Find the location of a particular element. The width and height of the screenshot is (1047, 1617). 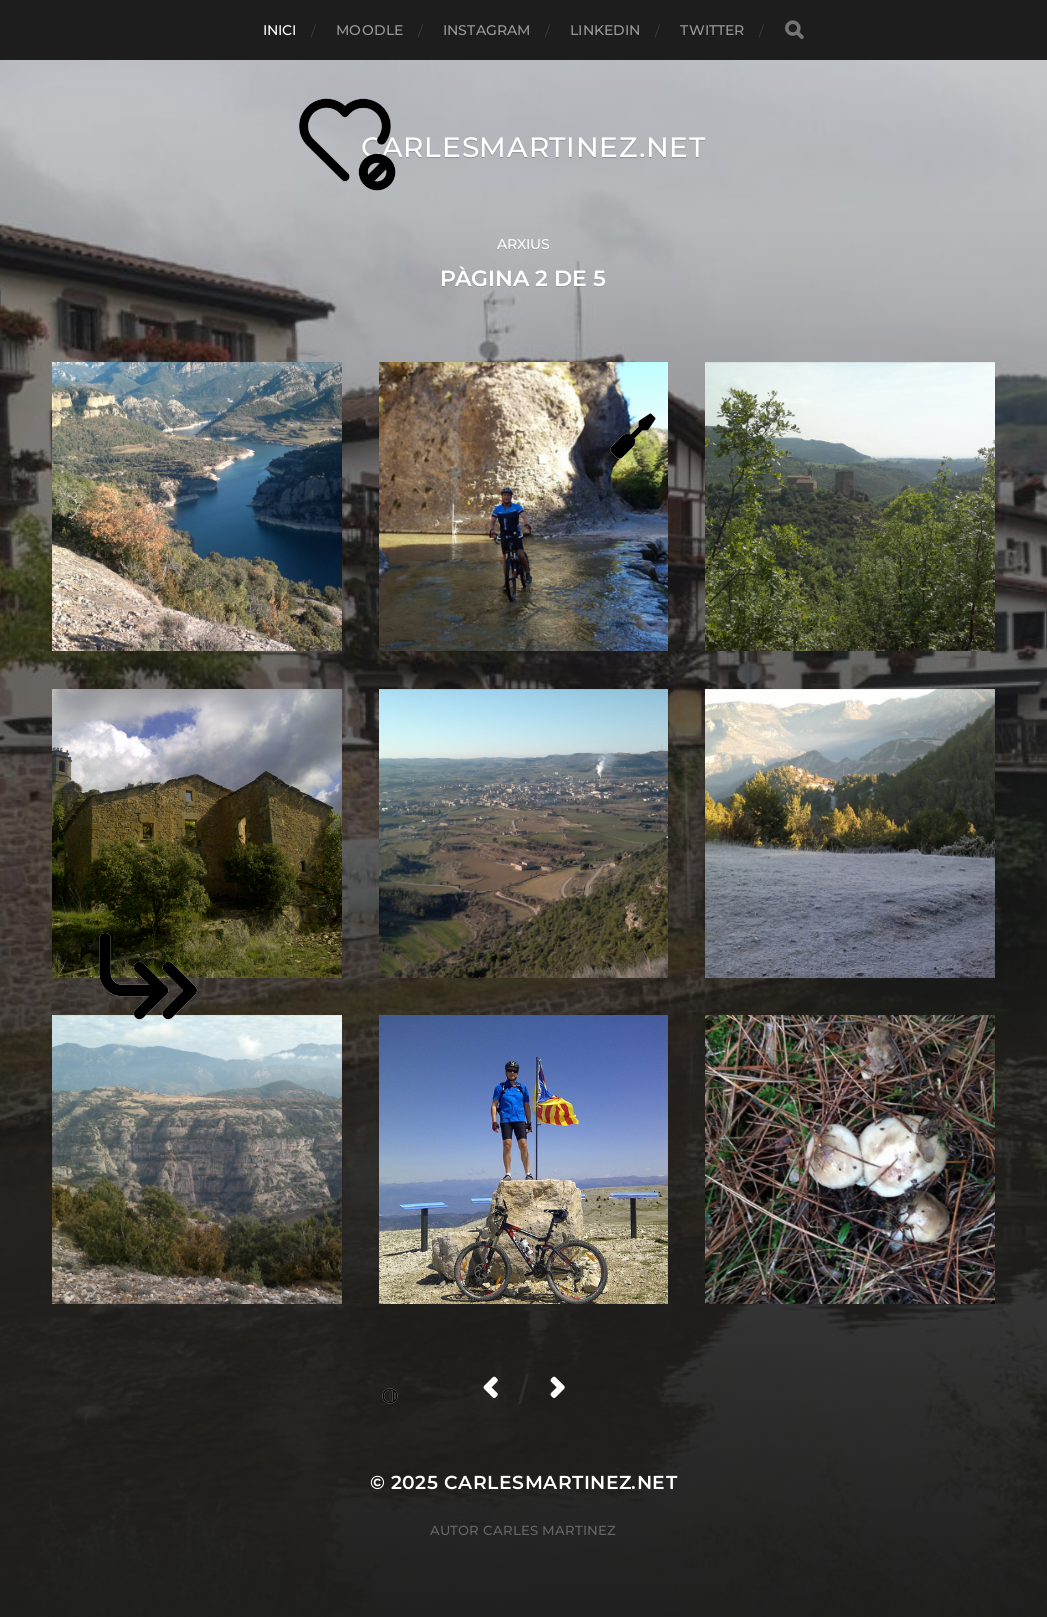

access settings or configuration options is located at coordinates (633, 436).